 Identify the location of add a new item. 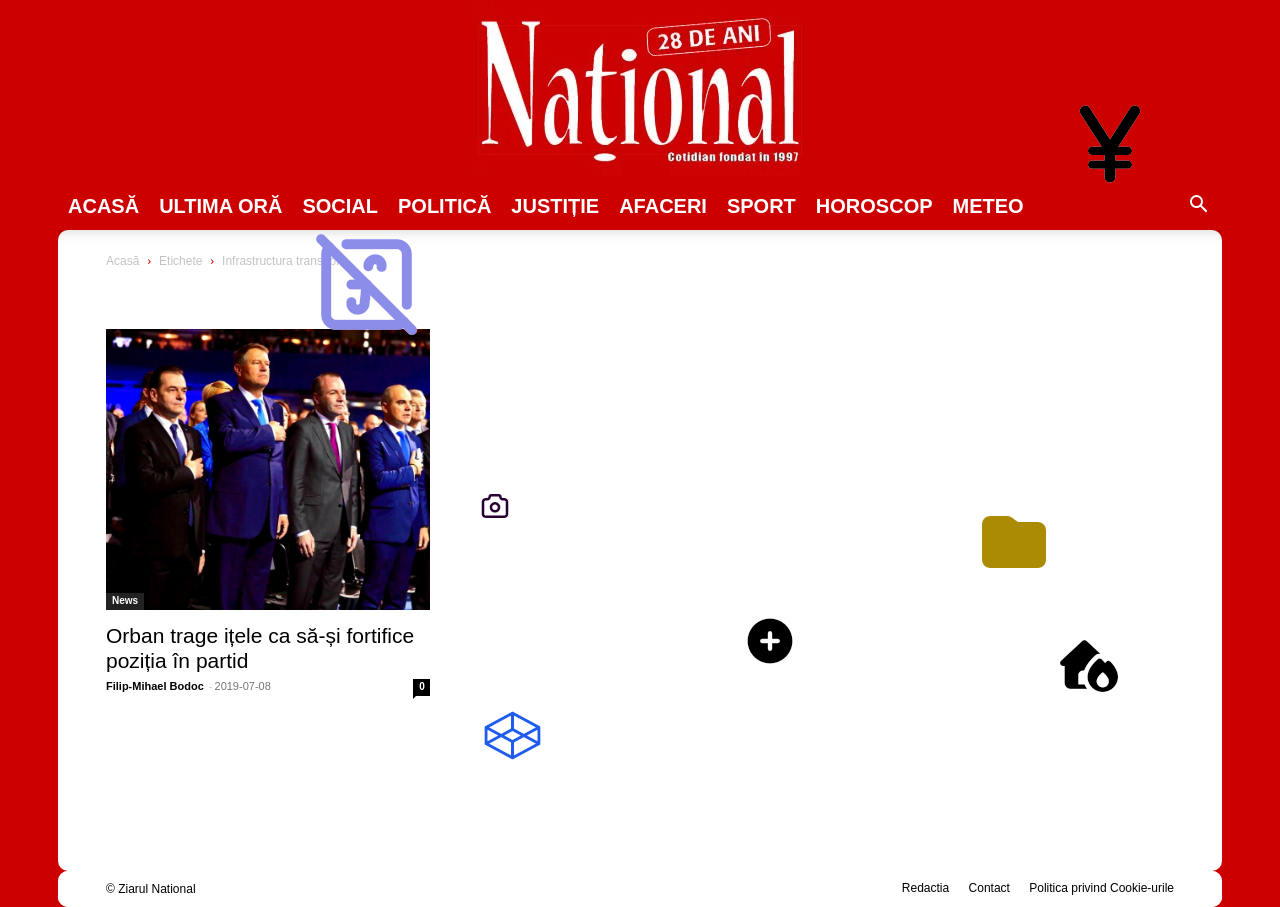
(770, 641).